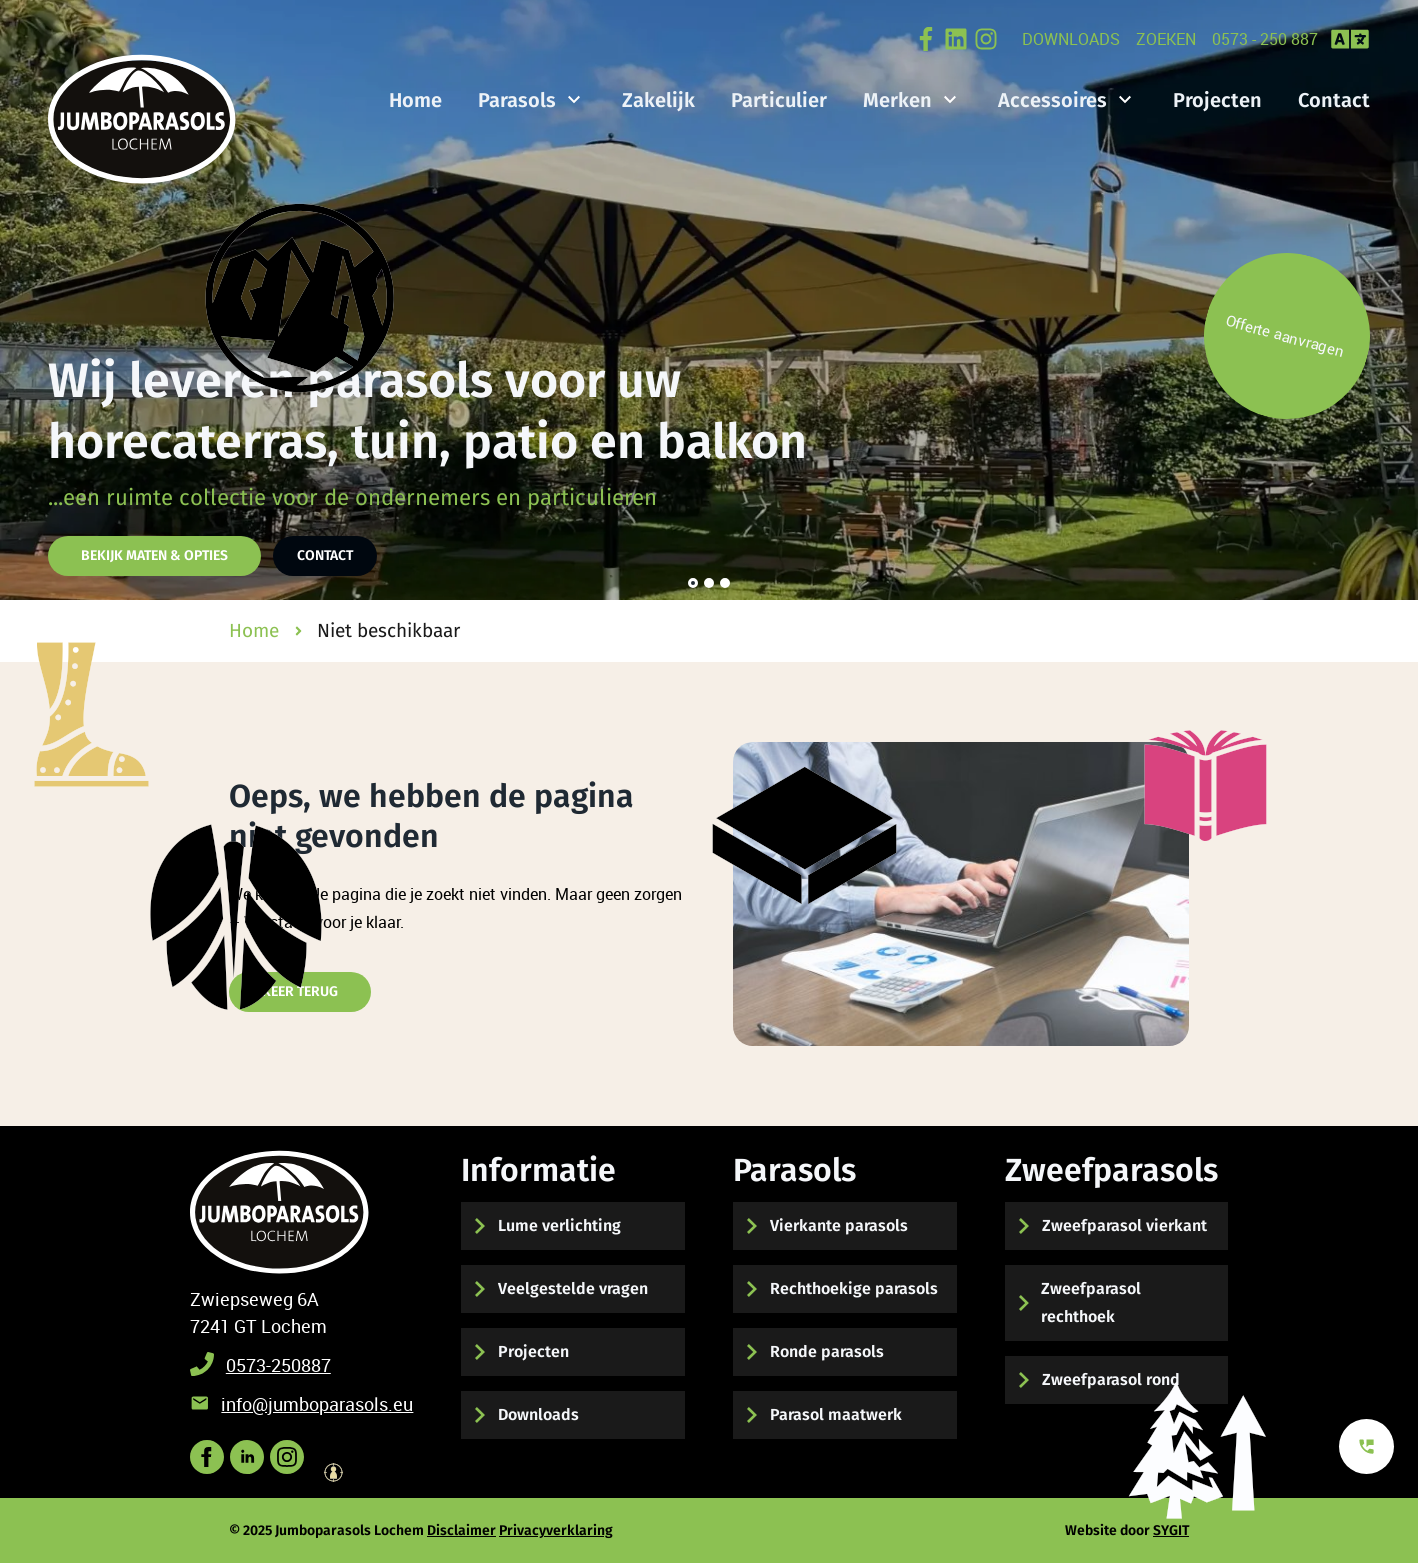 This screenshot has height=1563, width=1418. I want to click on open a book or reading material, so click(1205, 788).